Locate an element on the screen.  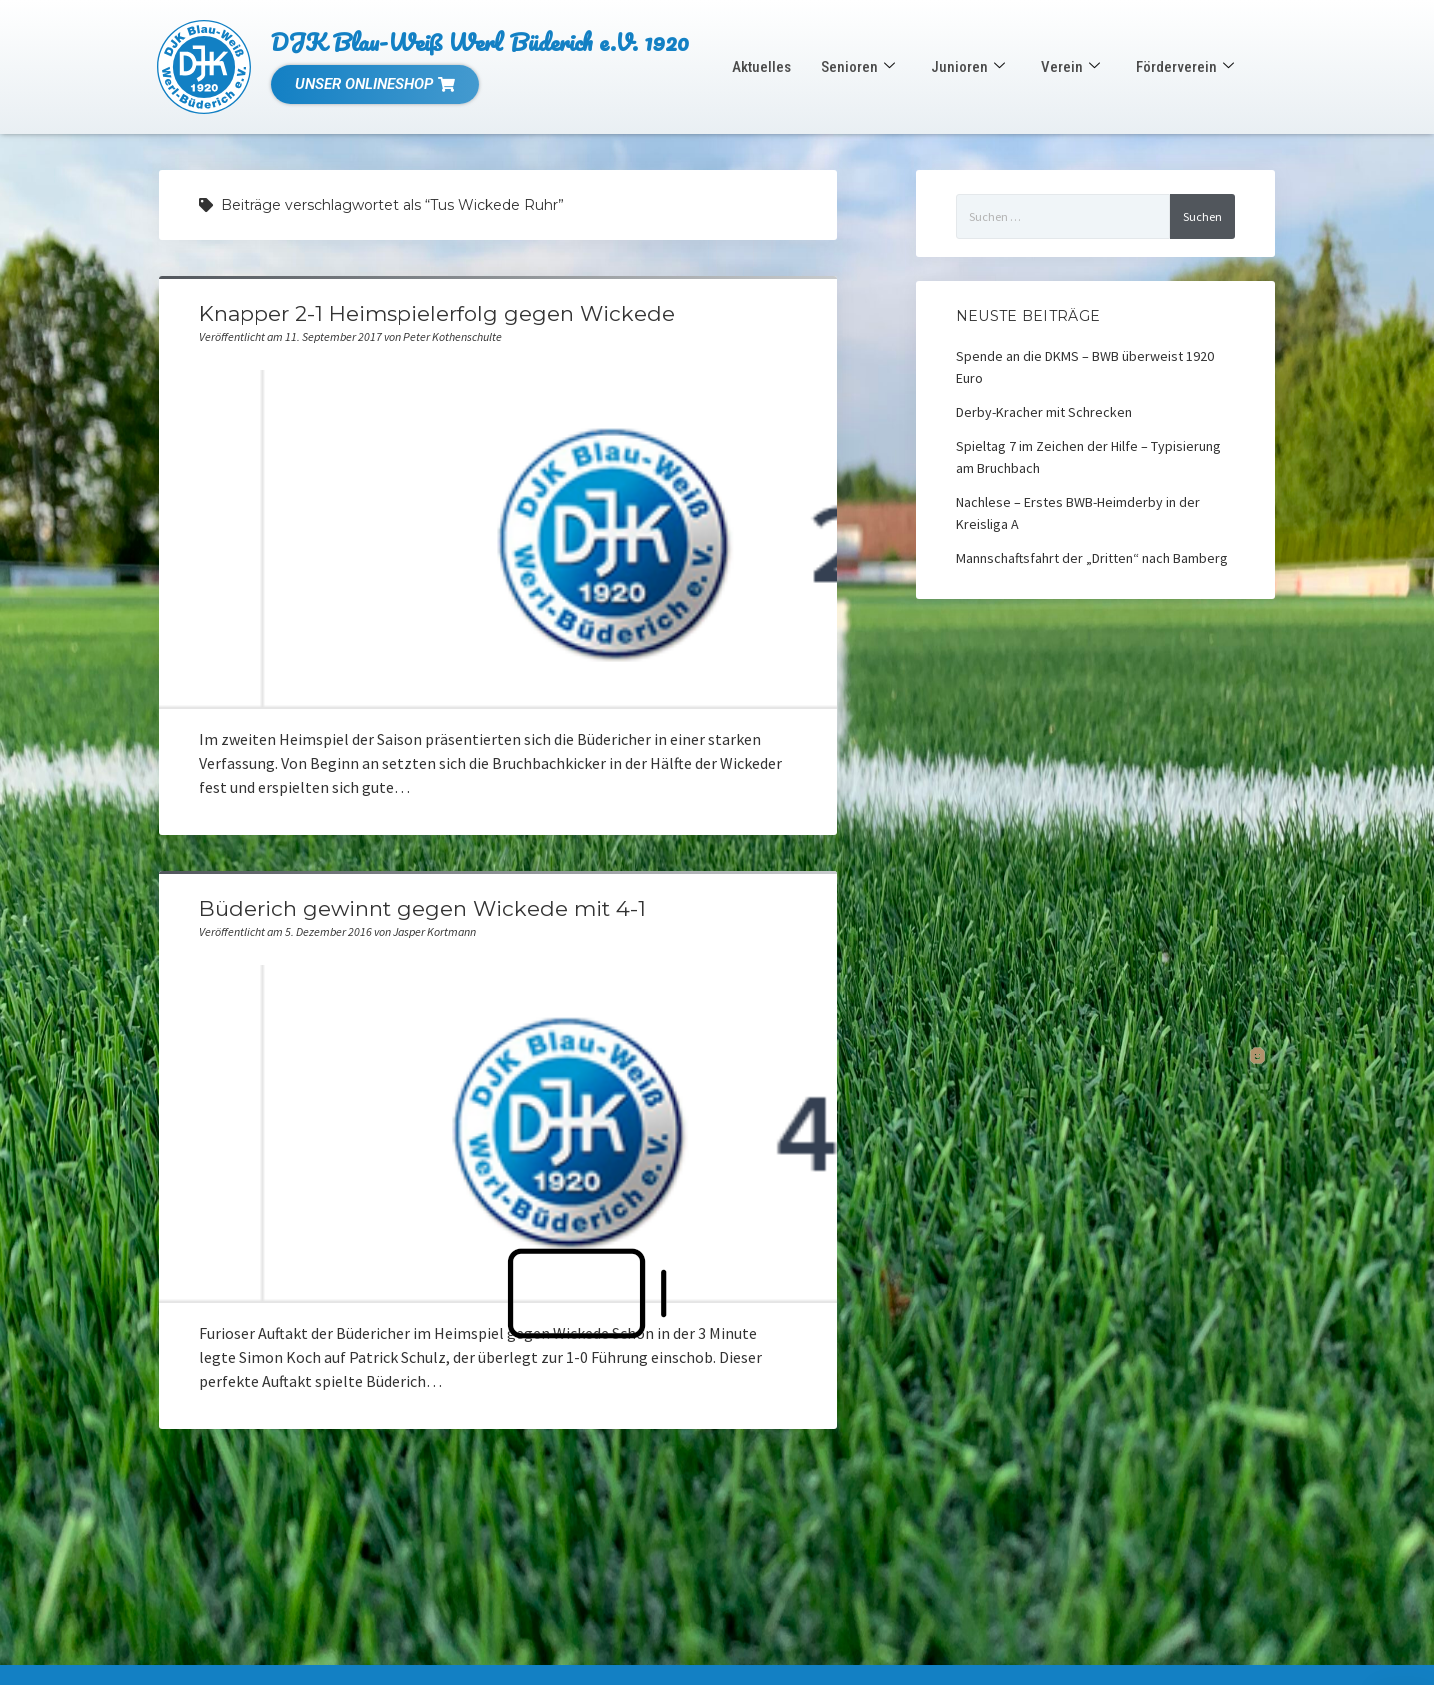
indicates battery is empty or depleted is located at coordinates (584, 1293).